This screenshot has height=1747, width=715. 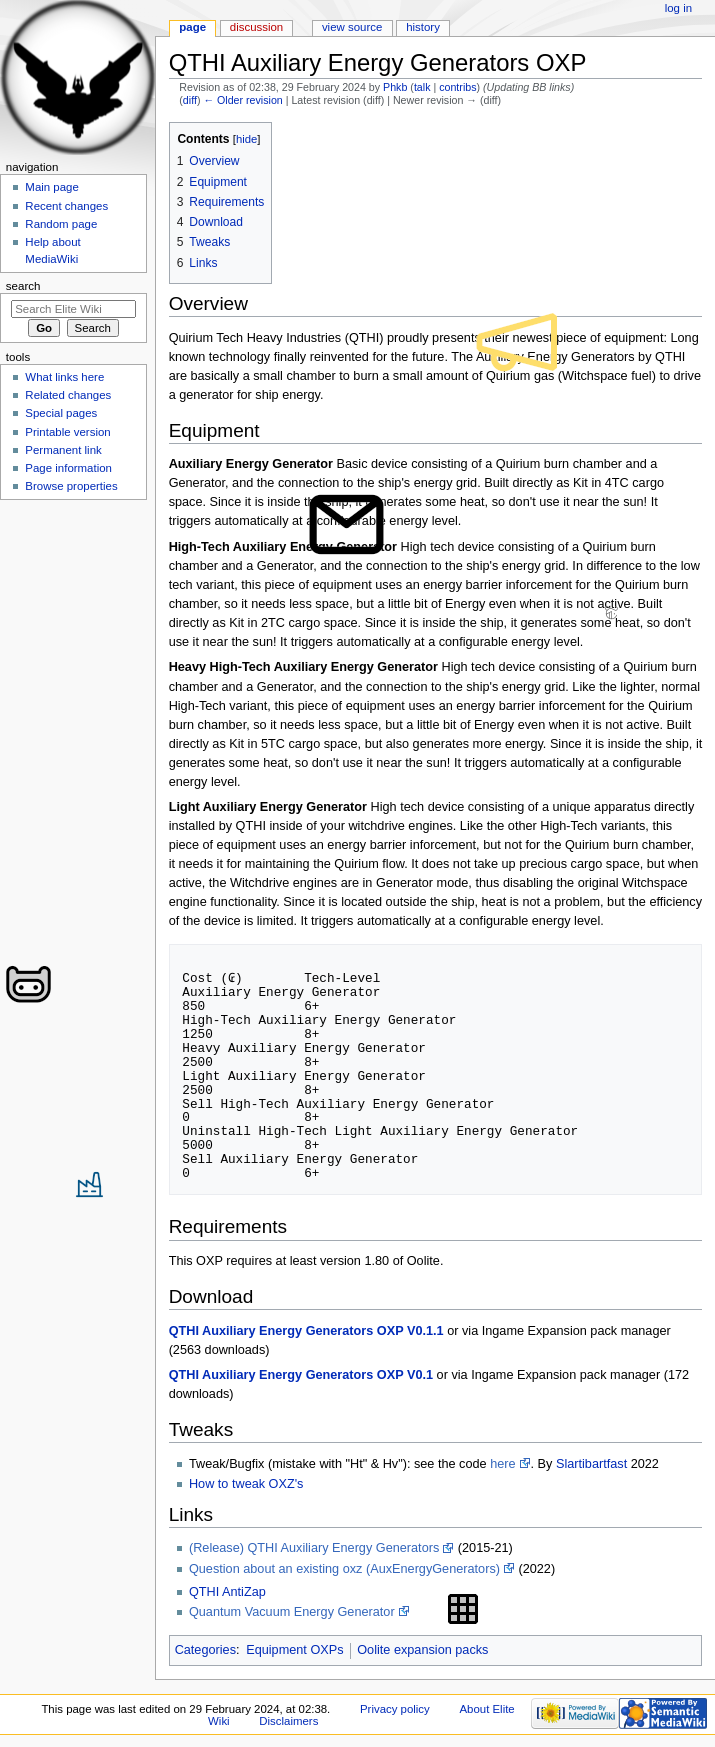 I want to click on view manufacturing or production facilities, so click(x=89, y=1185).